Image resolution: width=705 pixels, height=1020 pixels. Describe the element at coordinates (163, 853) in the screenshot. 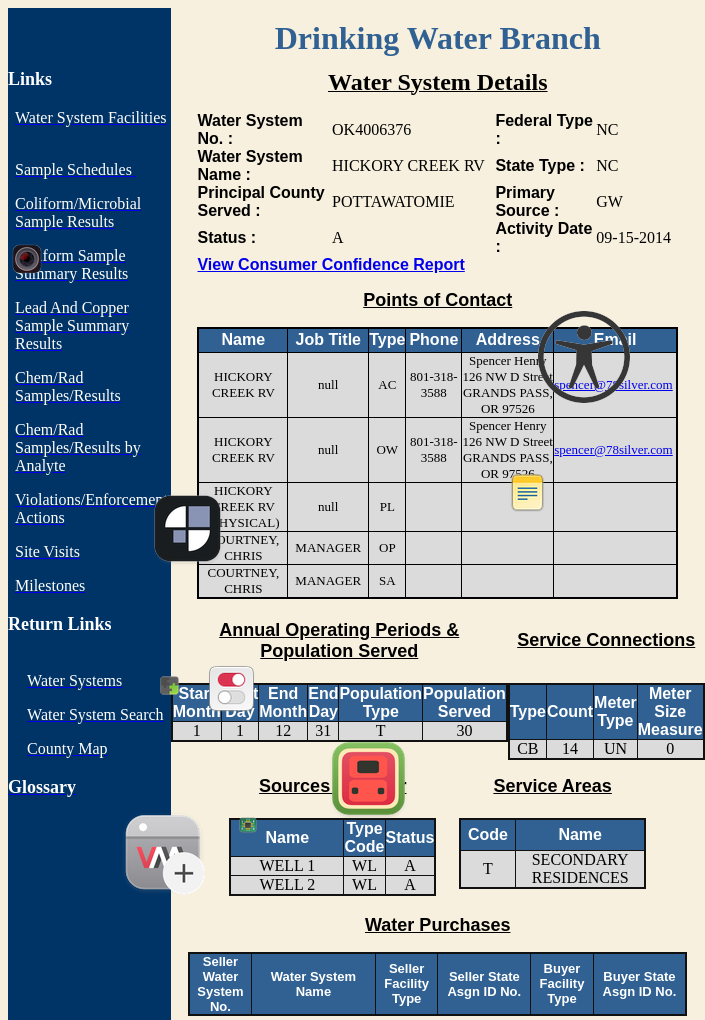

I see `create a new virtual machine` at that location.